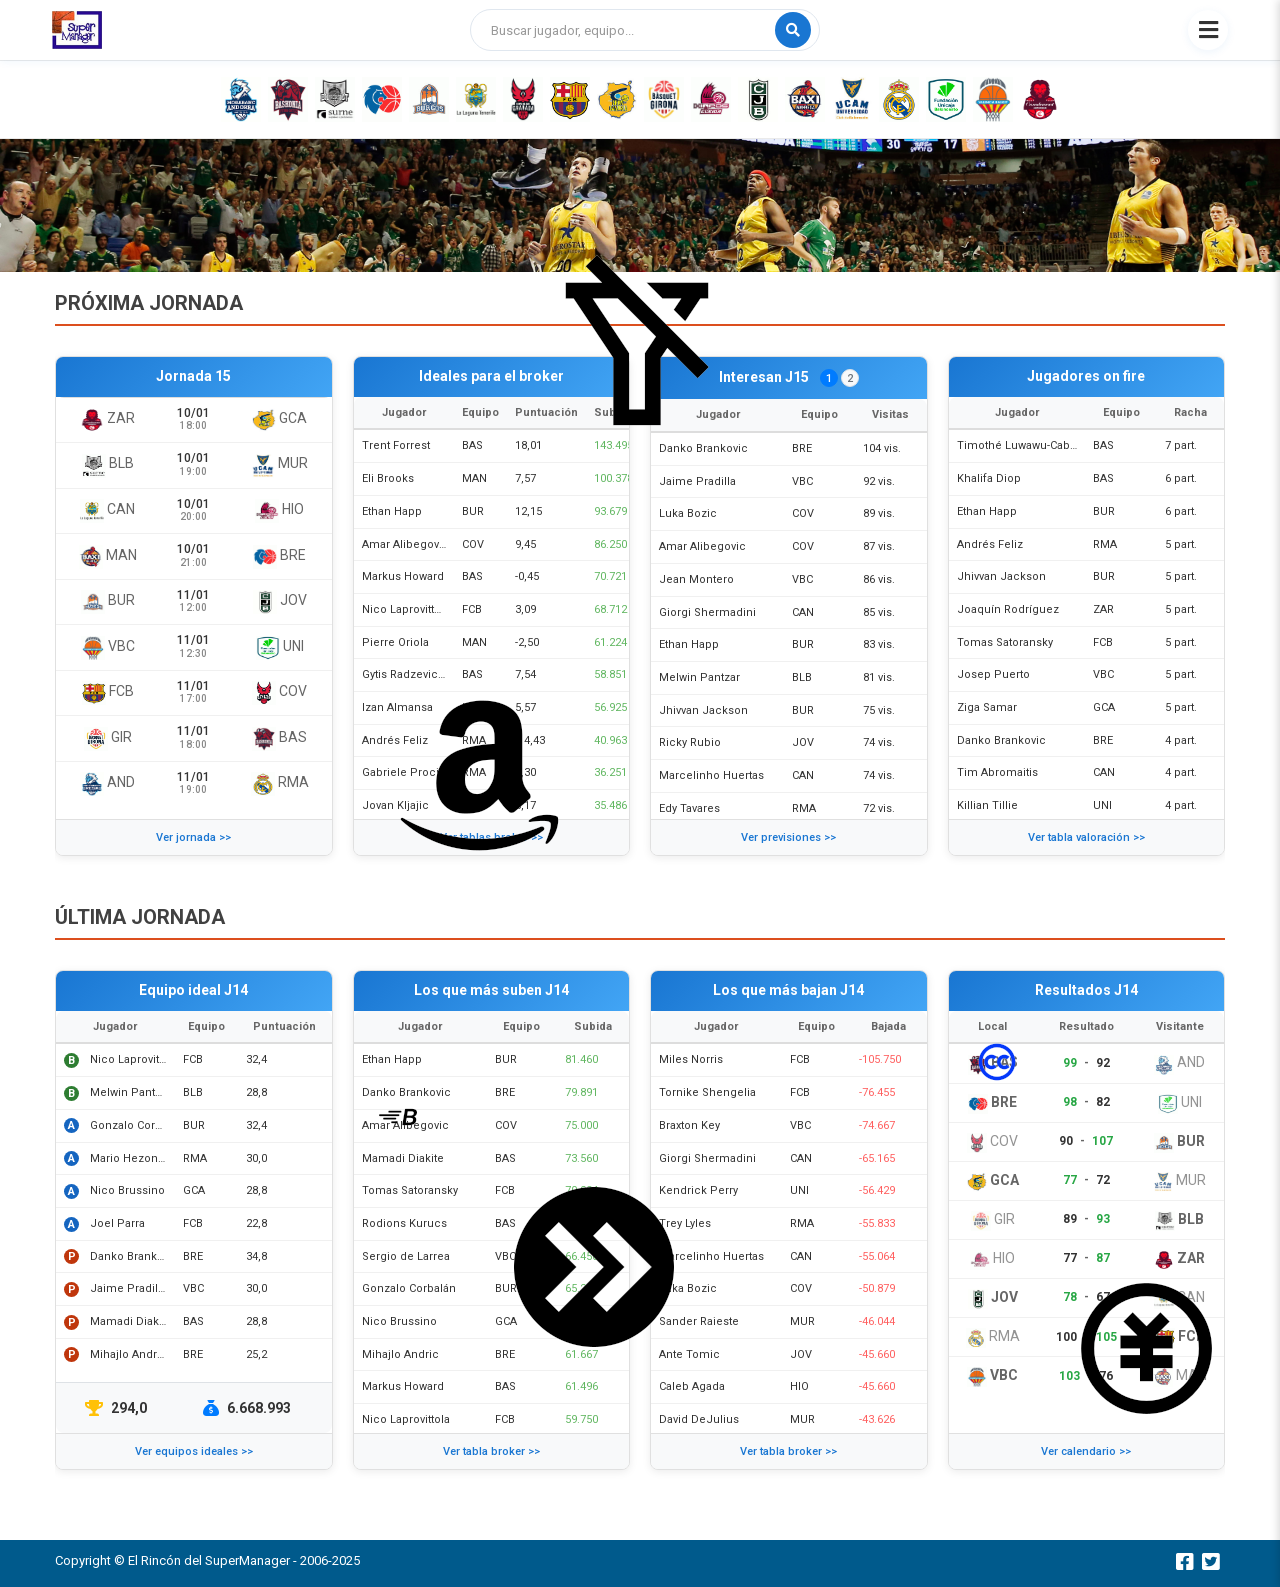 This screenshot has width=1280, height=1587. What do you see at coordinates (1146, 1348) in the screenshot?
I see `view balance in chinese yuan` at bounding box center [1146, 1348].